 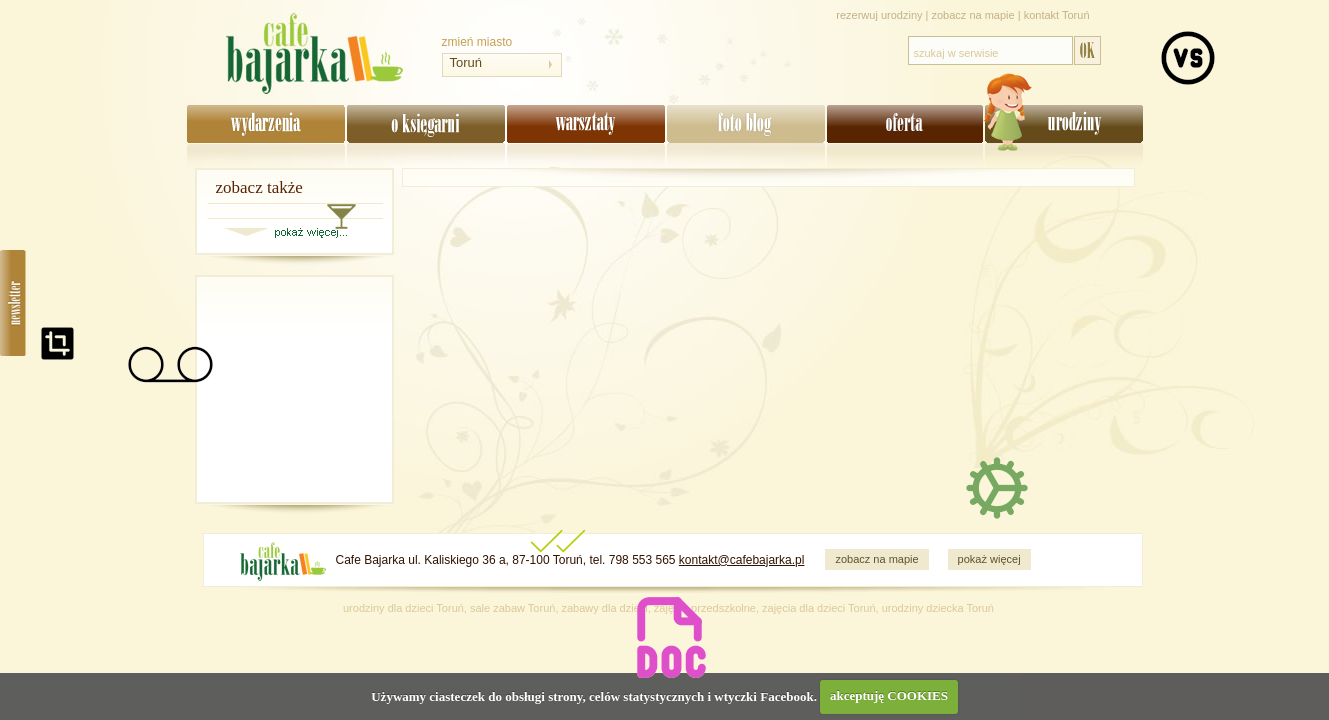 What do you see at coordinates (1188, 58) in the screenshot?
I see `indicates a versus or comparison mode` at bounding box center [1188, 58].